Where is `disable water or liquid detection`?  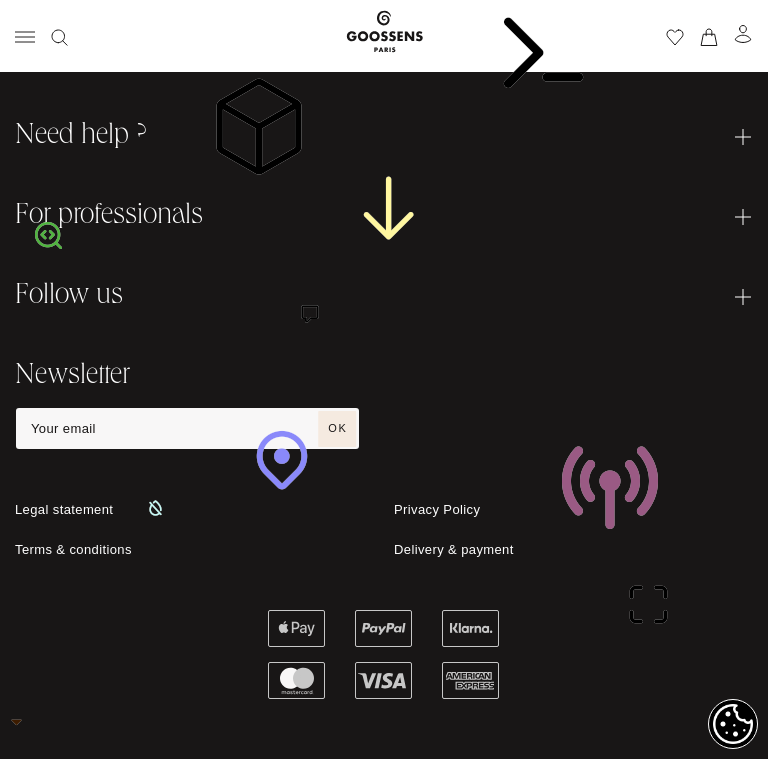
disable water or liquid detection is located at coordinates (155, 508).